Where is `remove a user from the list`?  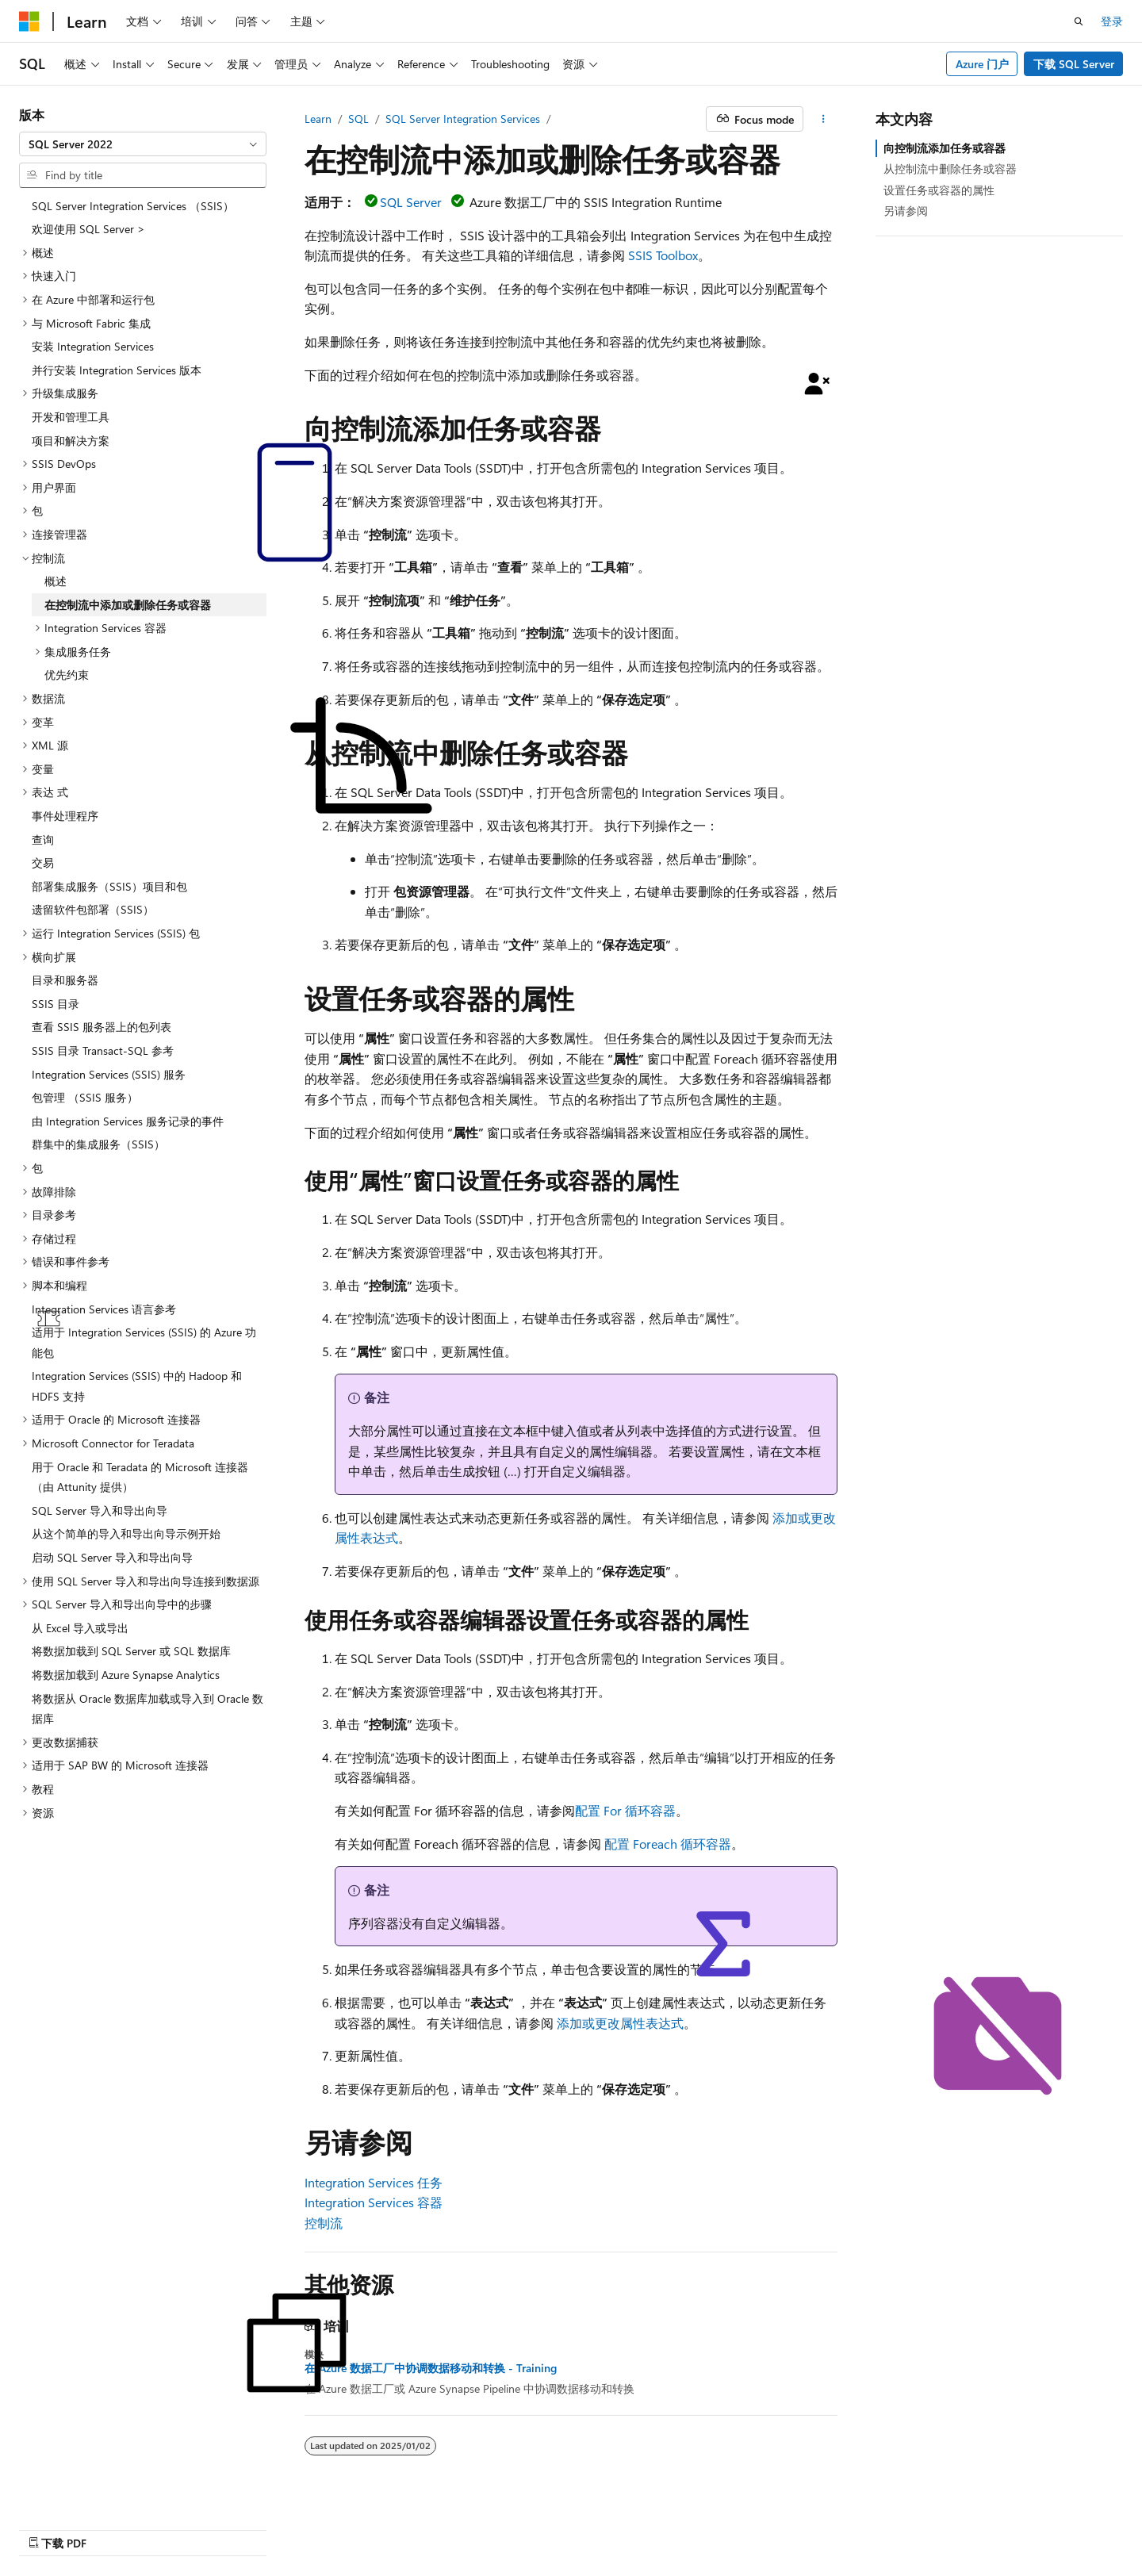 remove a user from the list is located at coordinates (816, 383).